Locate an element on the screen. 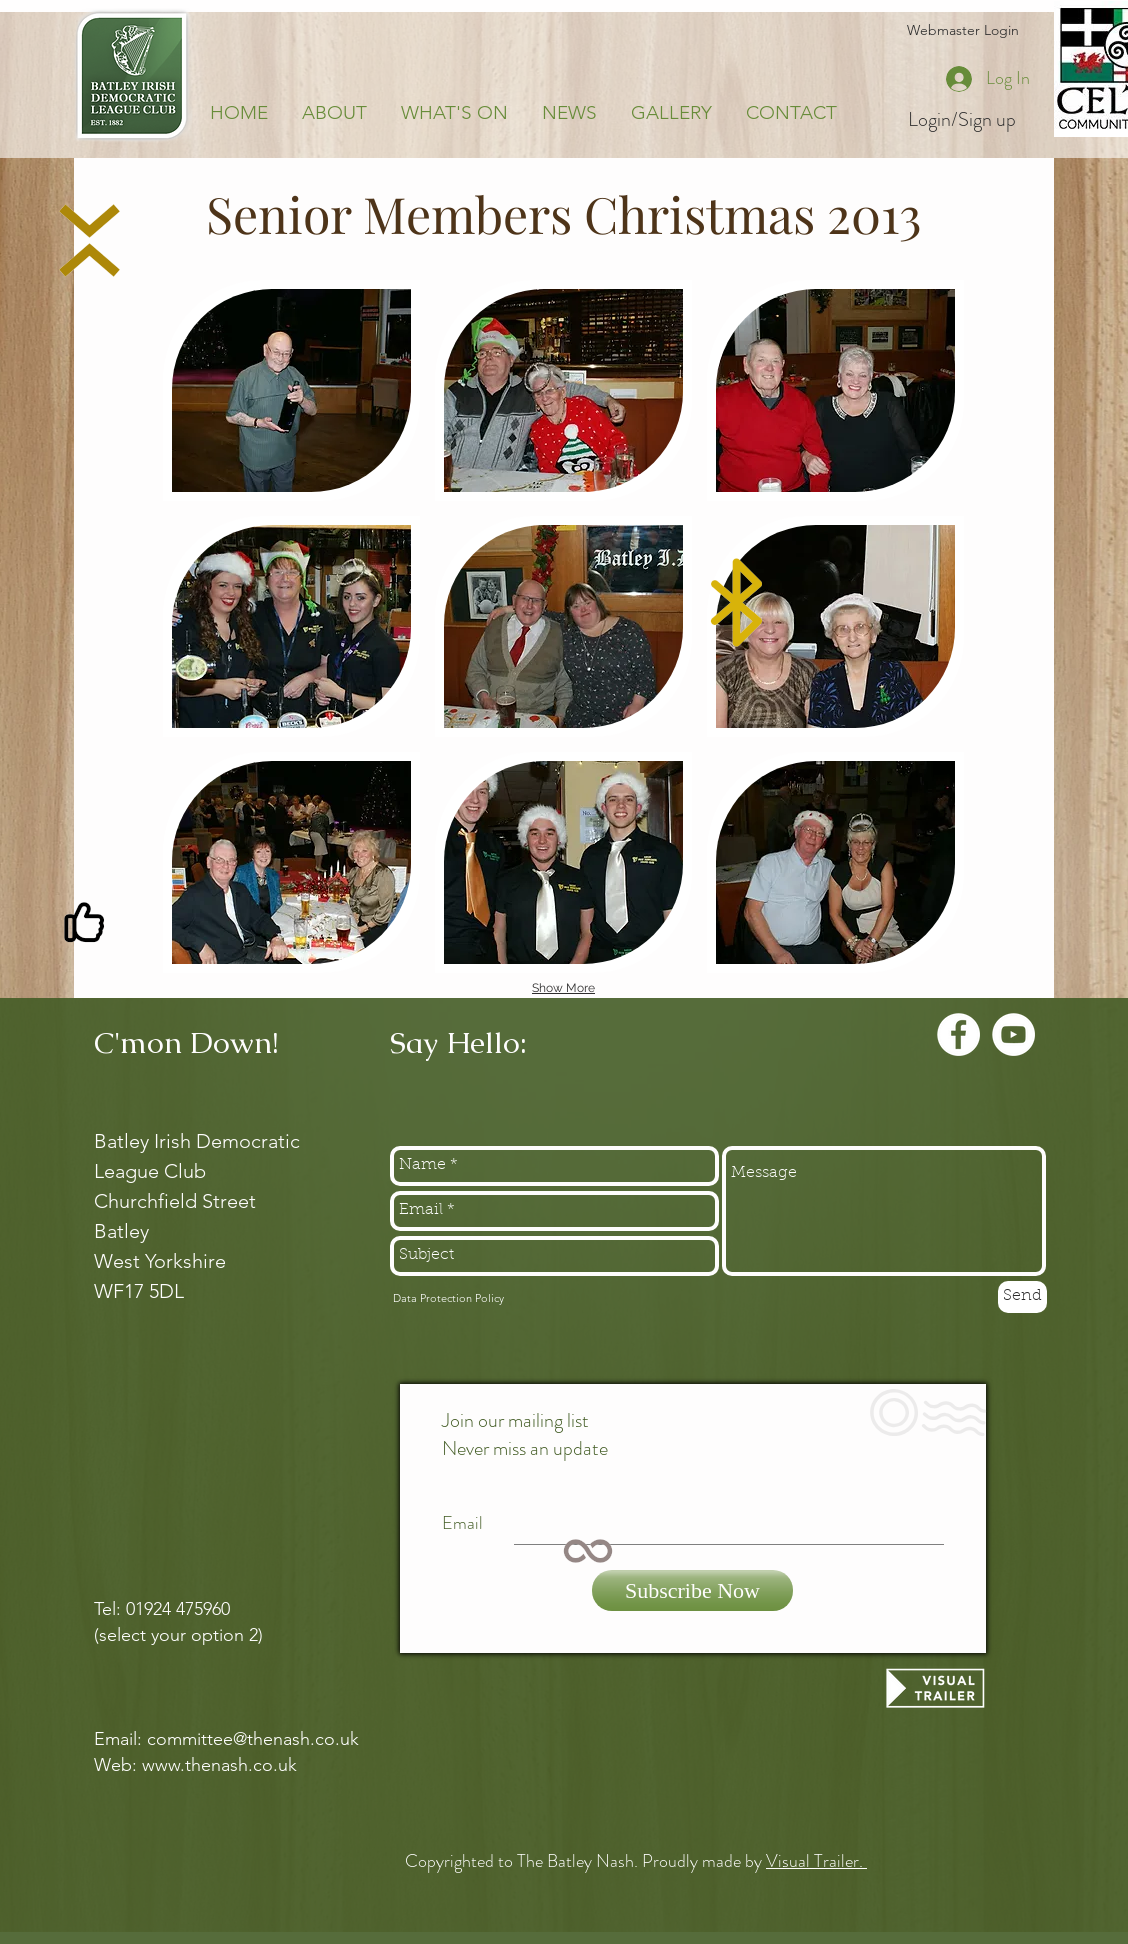 Image resolution: width=1128 pixels, height=1944 pixels. toggle bluetooth connectivity on or off is located at coordinates (736, 602).